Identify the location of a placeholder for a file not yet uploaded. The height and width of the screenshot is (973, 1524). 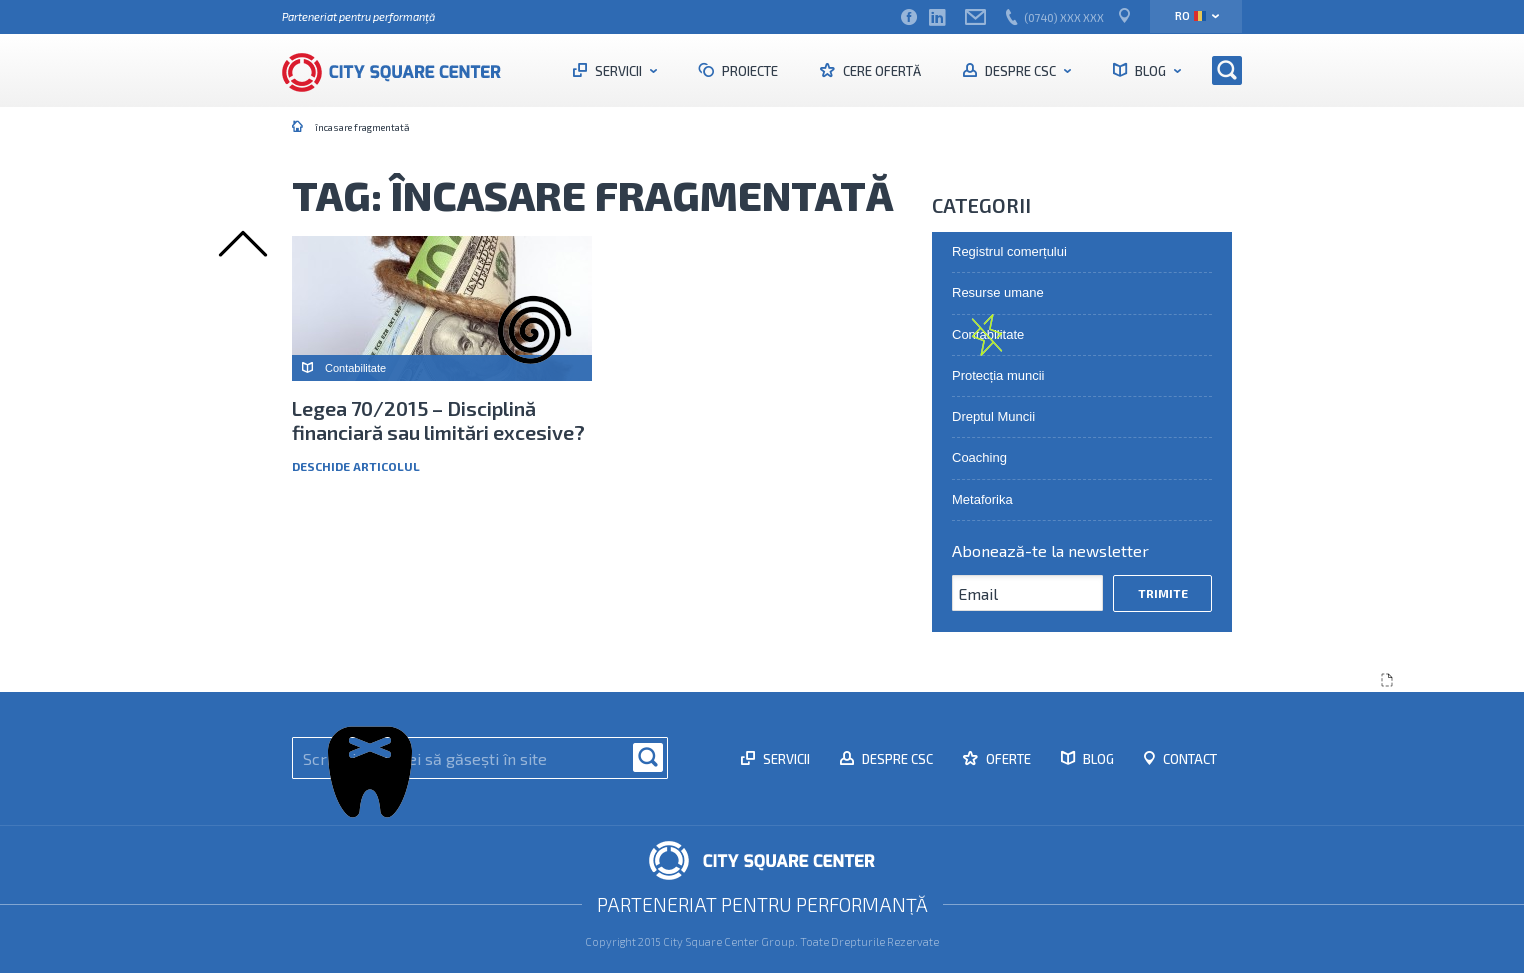
(1387, 680).